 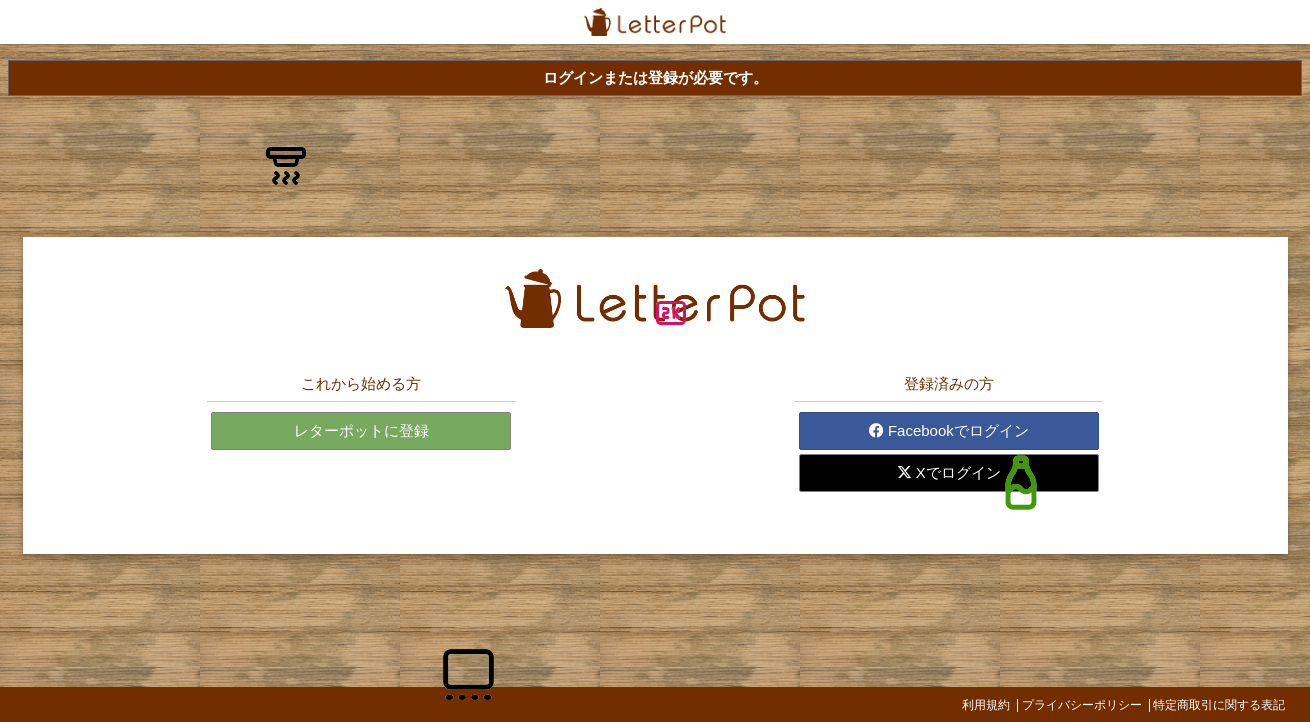 What do you see at coordinates (468, 674) in the screenshot?
I see `view gallery in thumbnail grid mode` at bounding box center [468, 674].